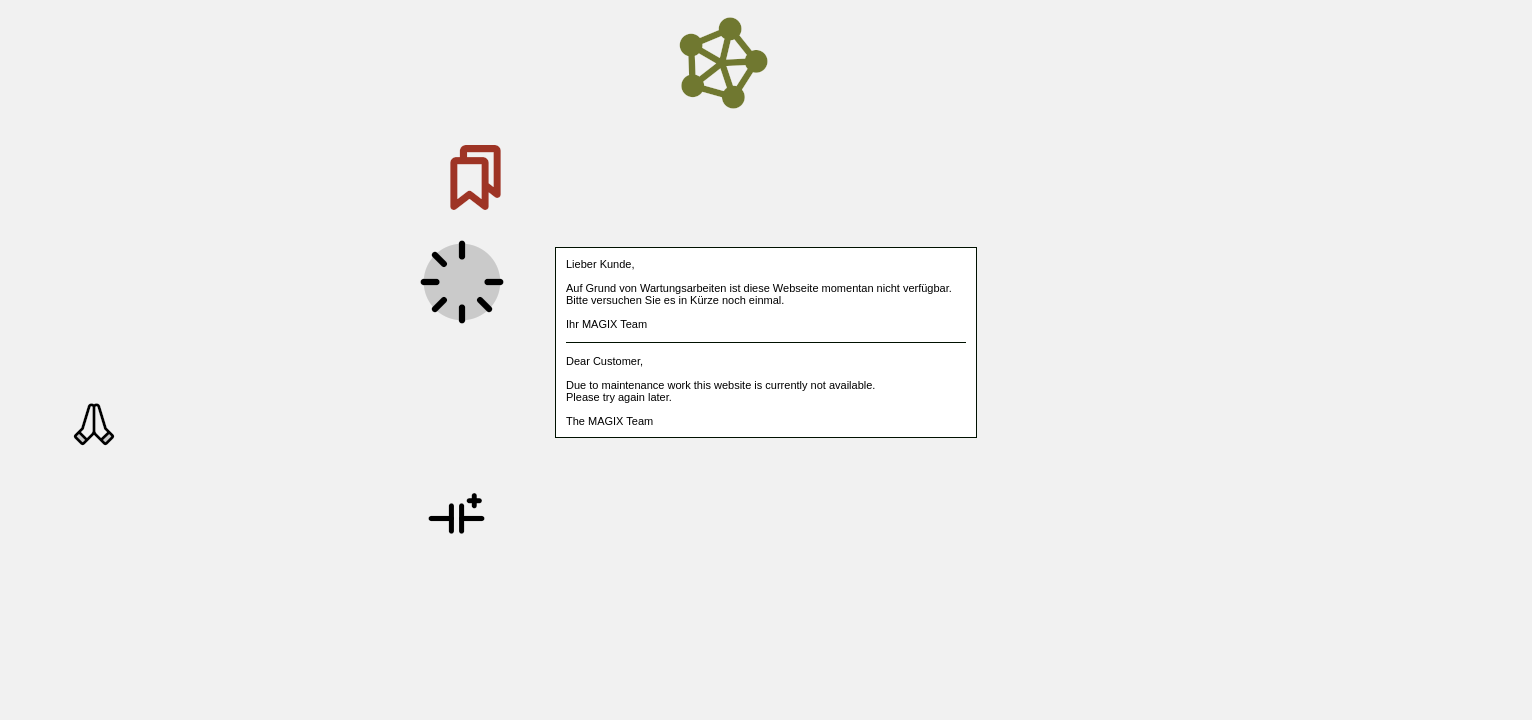  I want to click on access prayer or meditation features, so click(94, 425).